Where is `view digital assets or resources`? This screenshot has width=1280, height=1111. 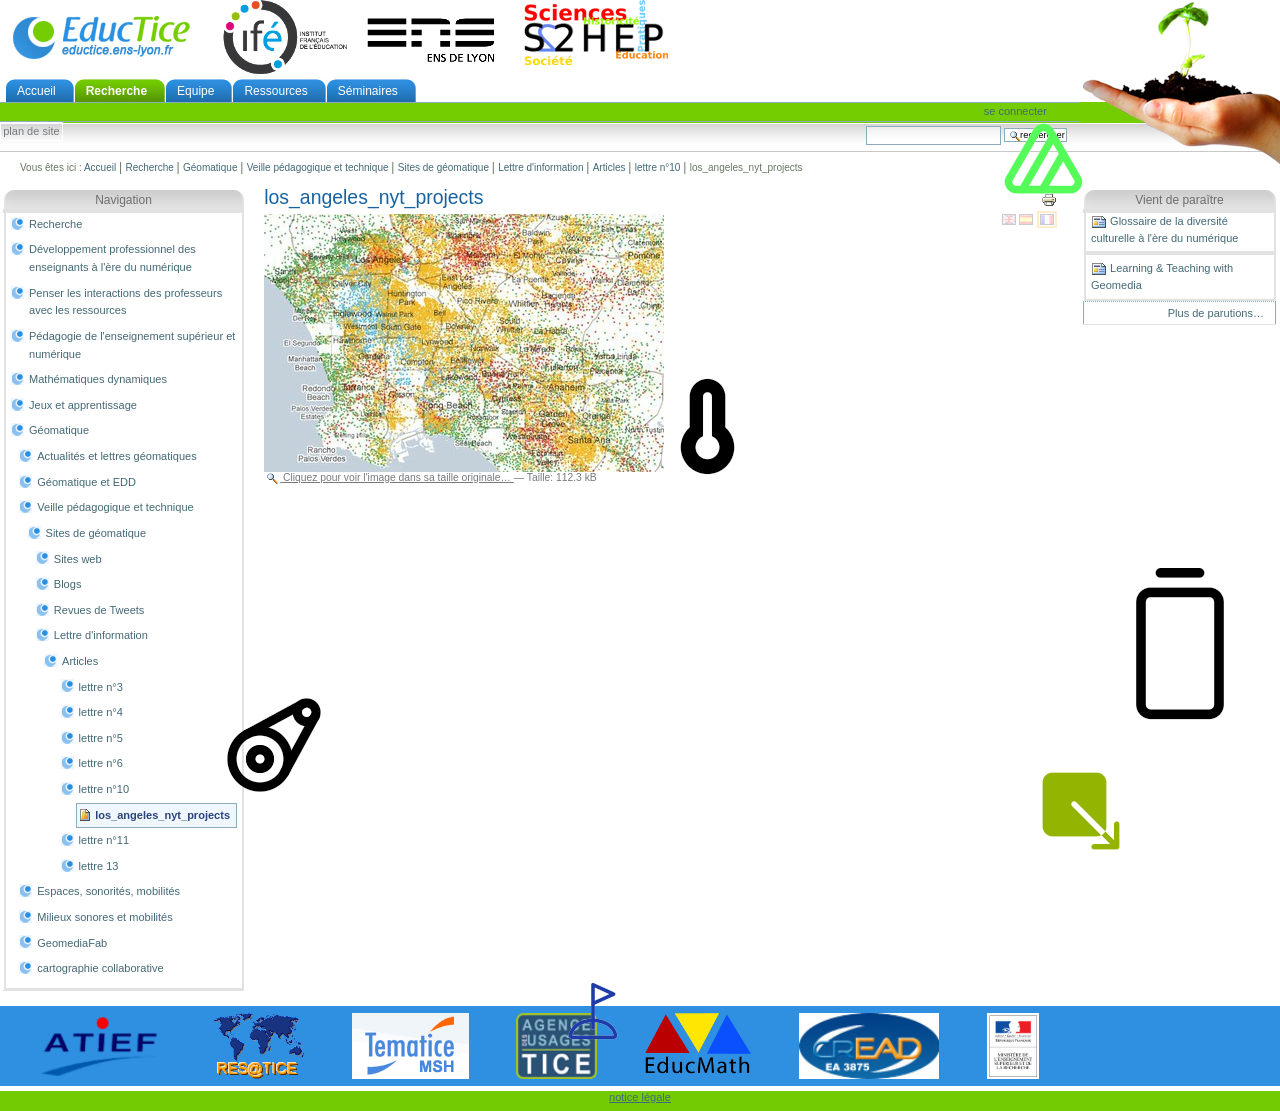
view digital assets or resources is located at coordinates (274, 745).